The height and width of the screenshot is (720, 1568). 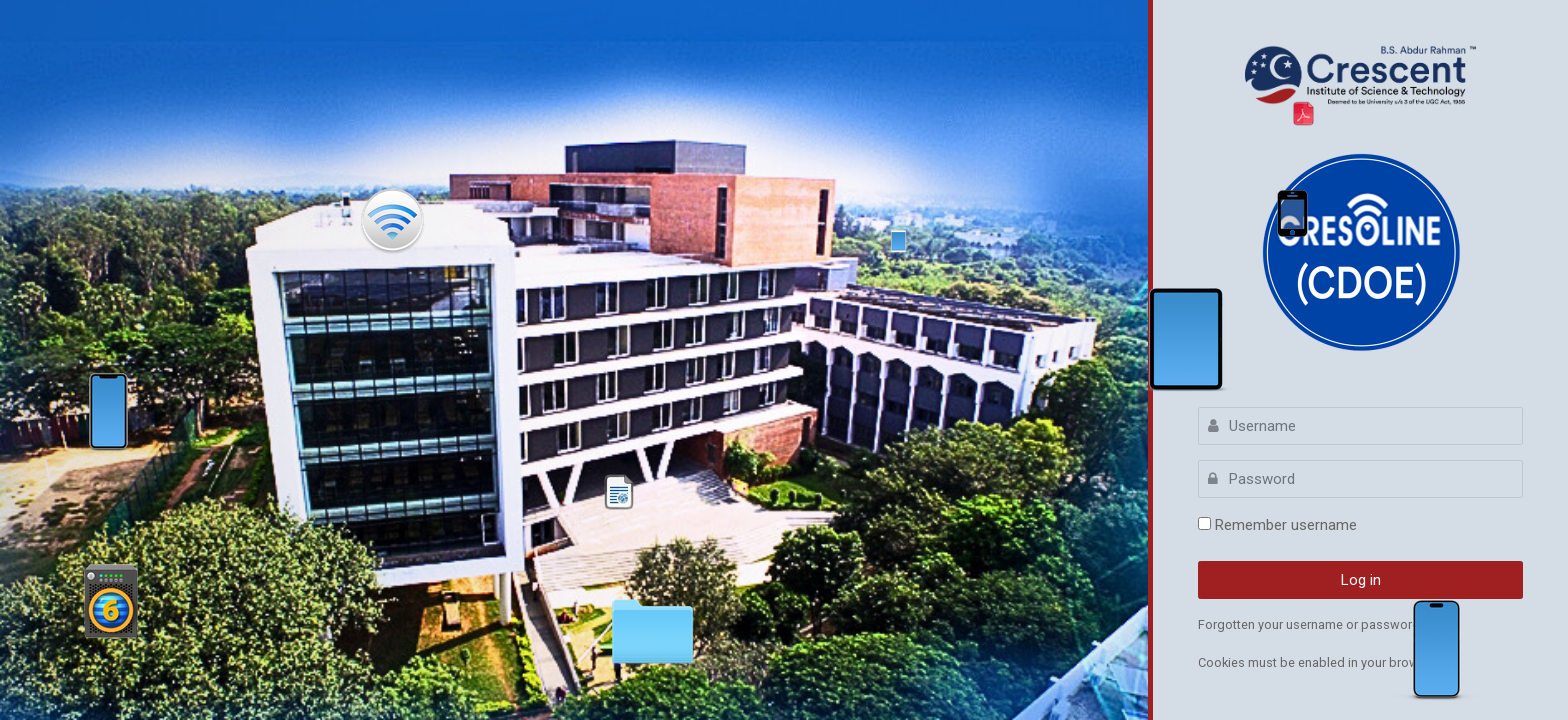 What do you see at coordinates (392, 219) in the screenshot?
I see `open airport utility to manage wireless network settings` at bounding box center [392, 219].